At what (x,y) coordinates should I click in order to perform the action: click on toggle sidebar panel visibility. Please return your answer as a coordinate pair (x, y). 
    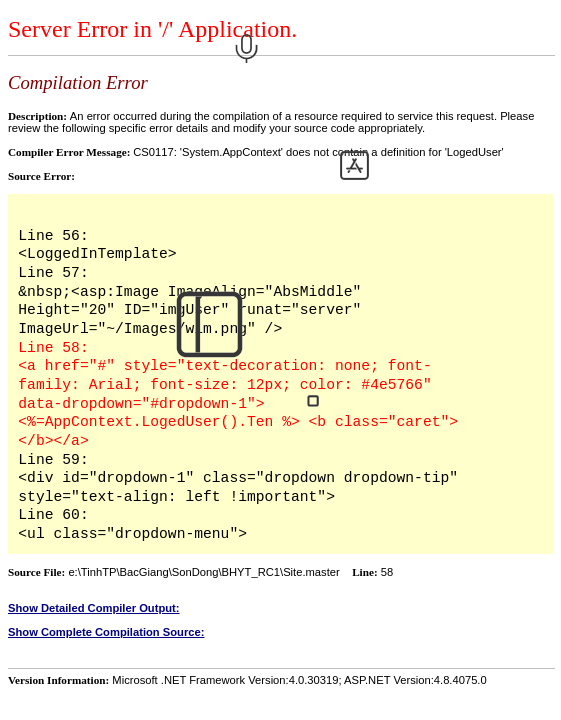
    Looking at the image, I should click on (209, 324).